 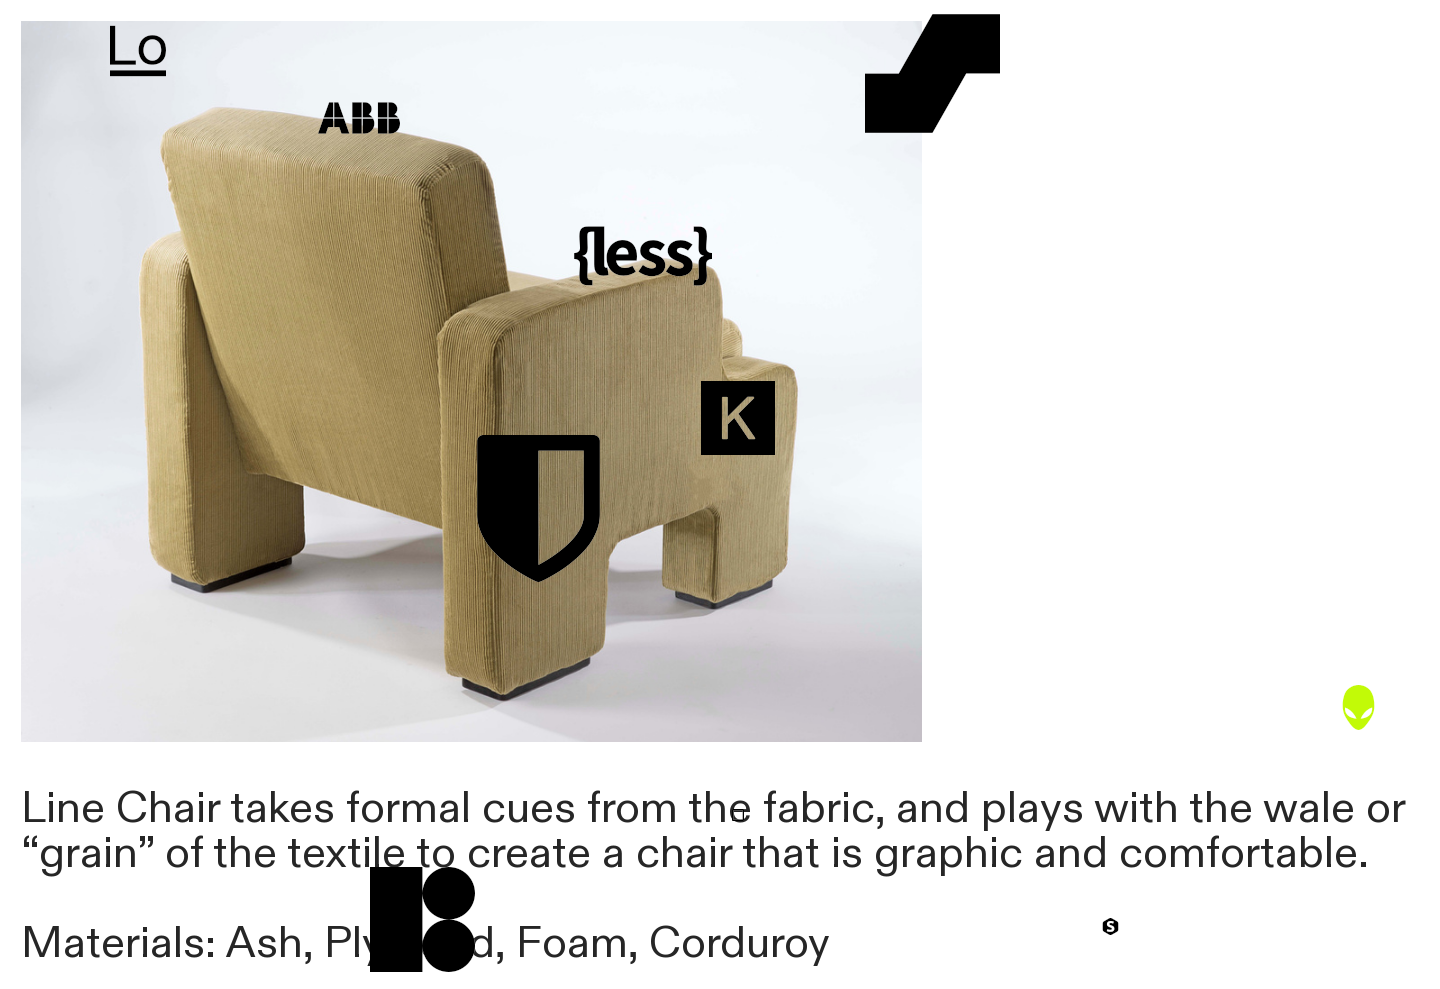 What do you see at coordinates (738, 815) in the screenshot?
I see `an unchecked checkbox awaiting selection` at bounding box center [738, 815].